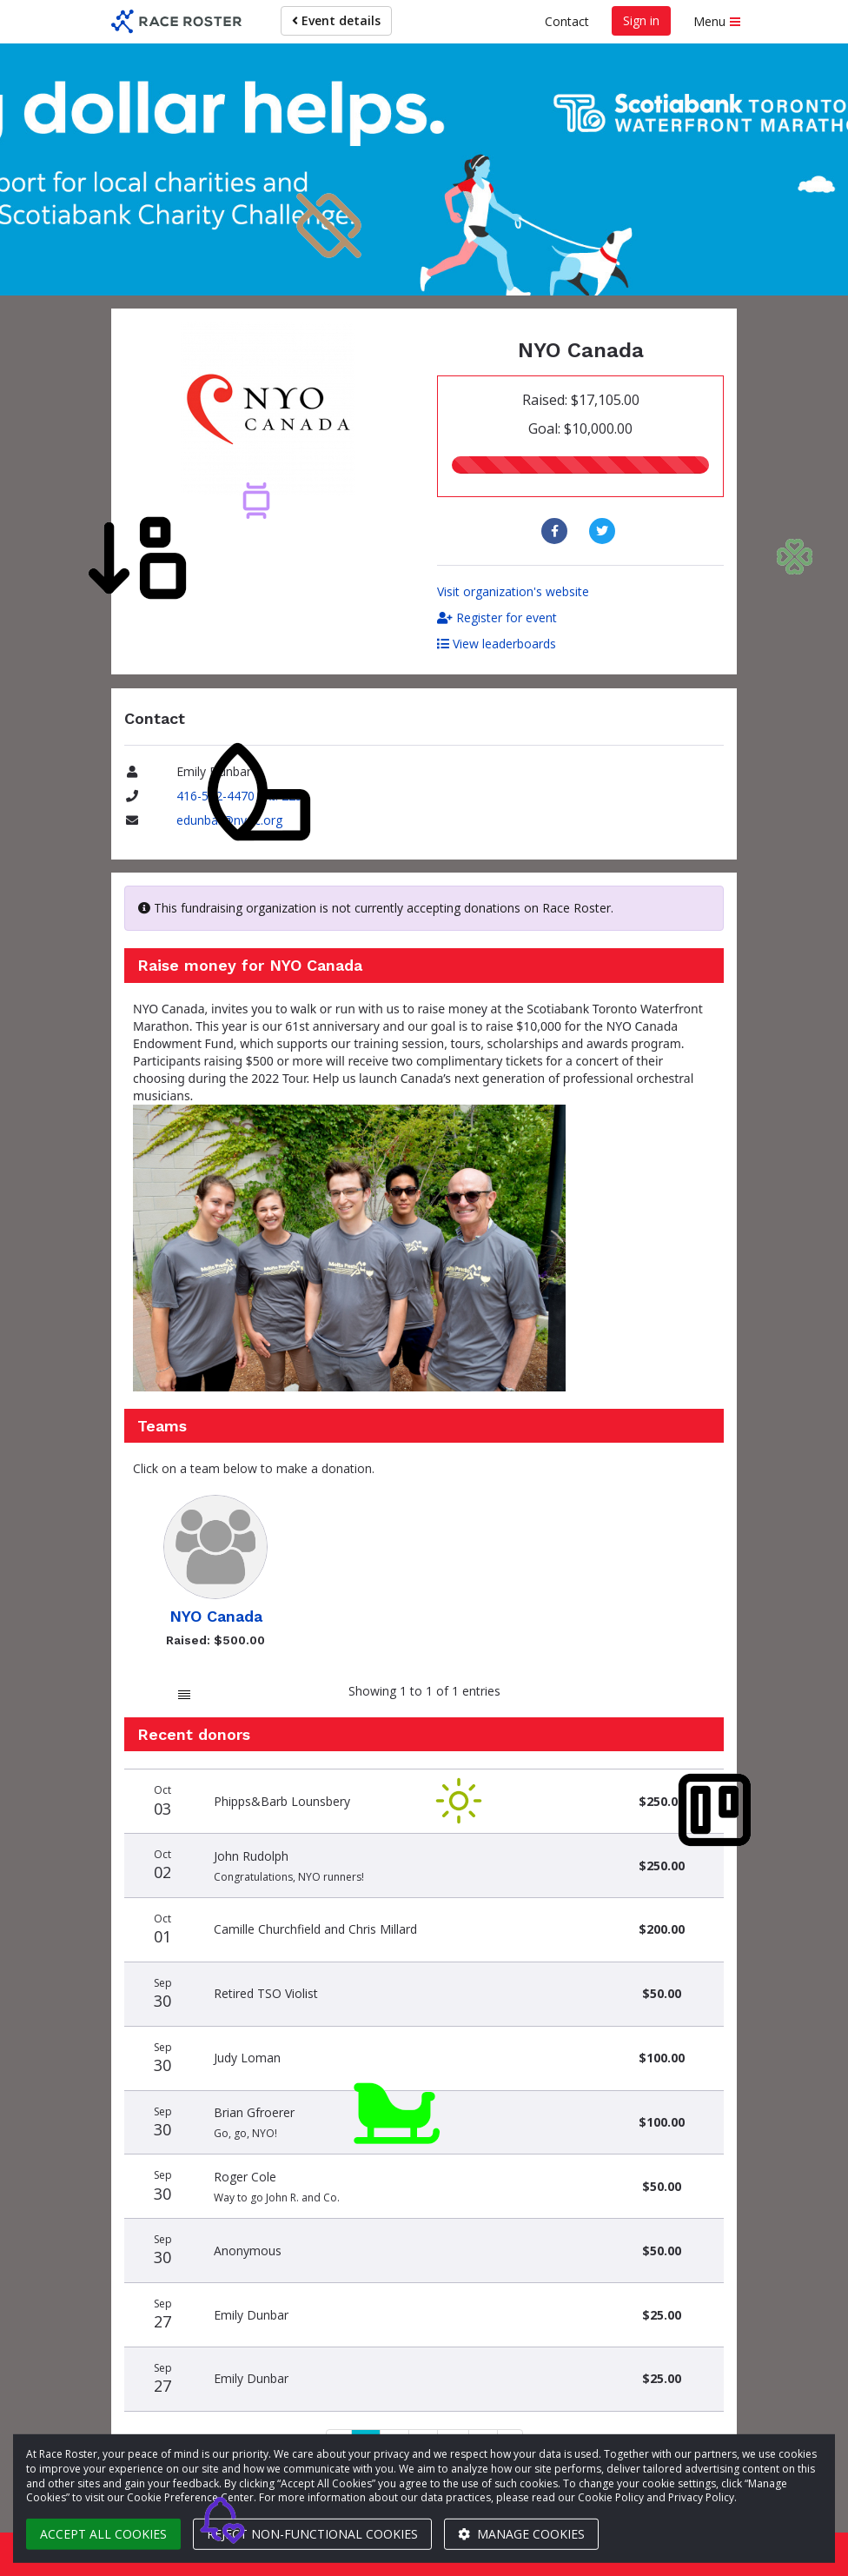  Describe the element at coordinates (259, 794) in the screenshot. I see `open snapseed photo editor` at that location.